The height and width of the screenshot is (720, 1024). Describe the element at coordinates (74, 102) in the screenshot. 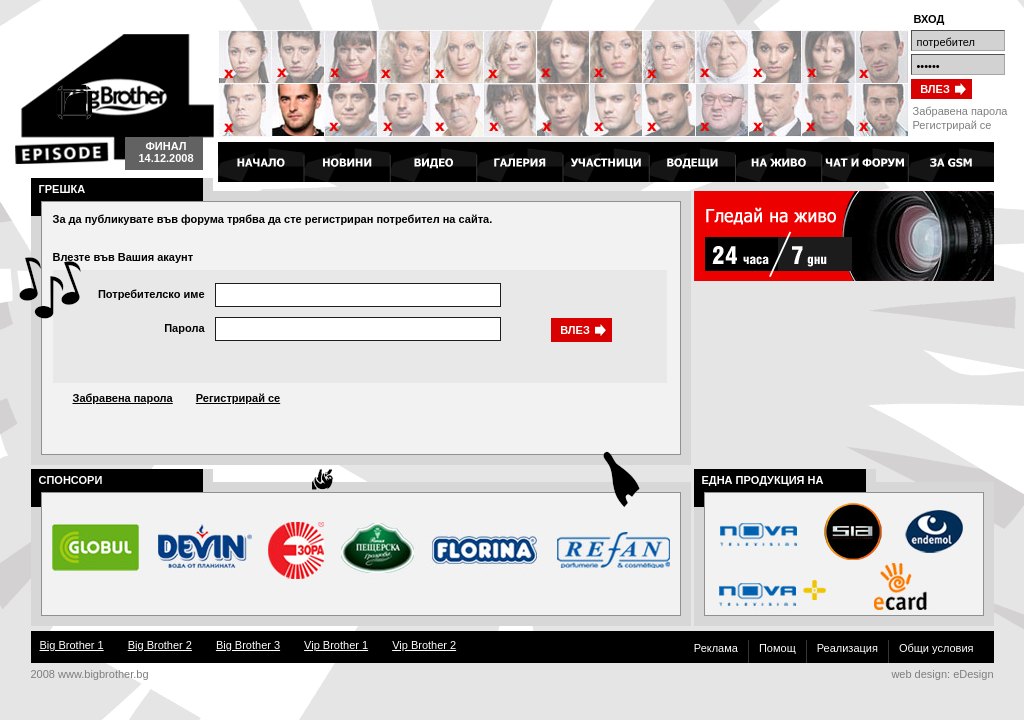

I see `indicates an amethyst gem resource or currency` at that location.